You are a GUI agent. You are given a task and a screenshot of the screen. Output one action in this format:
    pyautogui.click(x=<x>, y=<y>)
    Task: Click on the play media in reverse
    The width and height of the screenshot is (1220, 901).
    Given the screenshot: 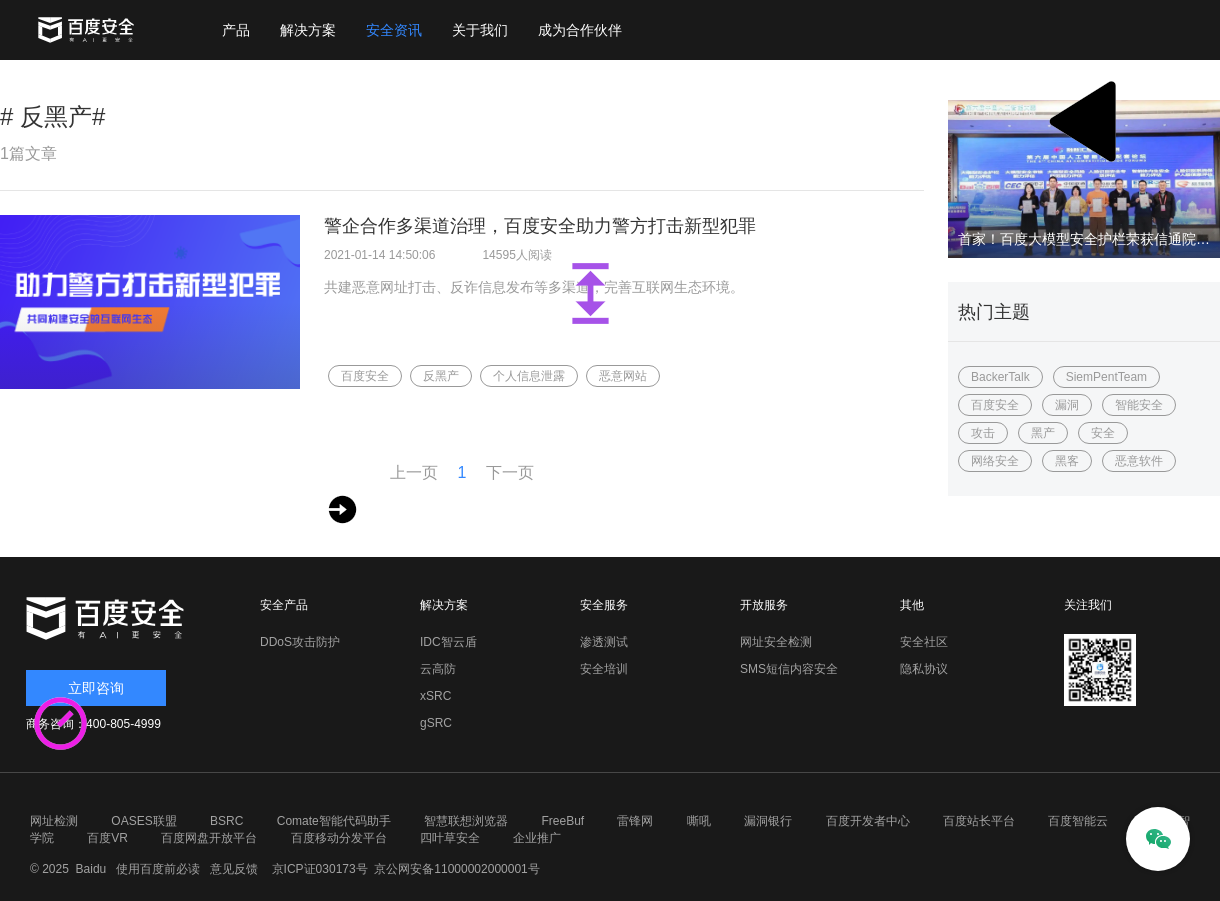 What is the action you would take?
    pyautogui.click(x=1089, y=121)
    